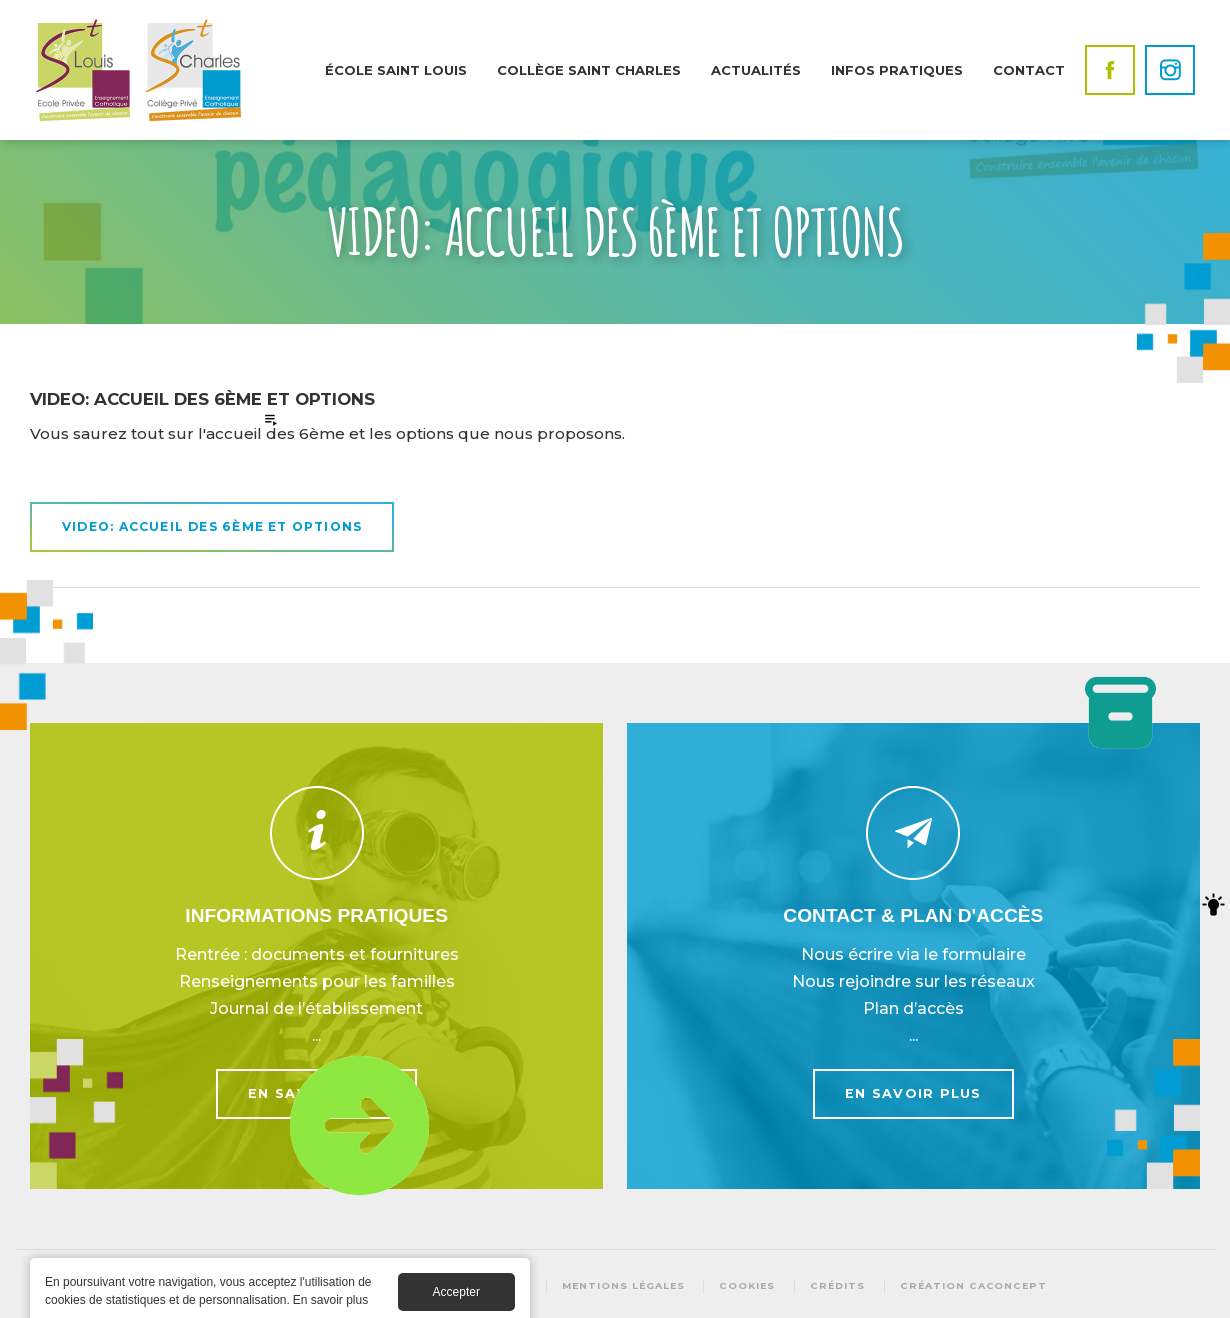 The image size is (1230, 1318). What do you see at coordinates (1213, 904) in the screenshot?
I see `access tips or suggestions` at bounding box center [1213, 904].